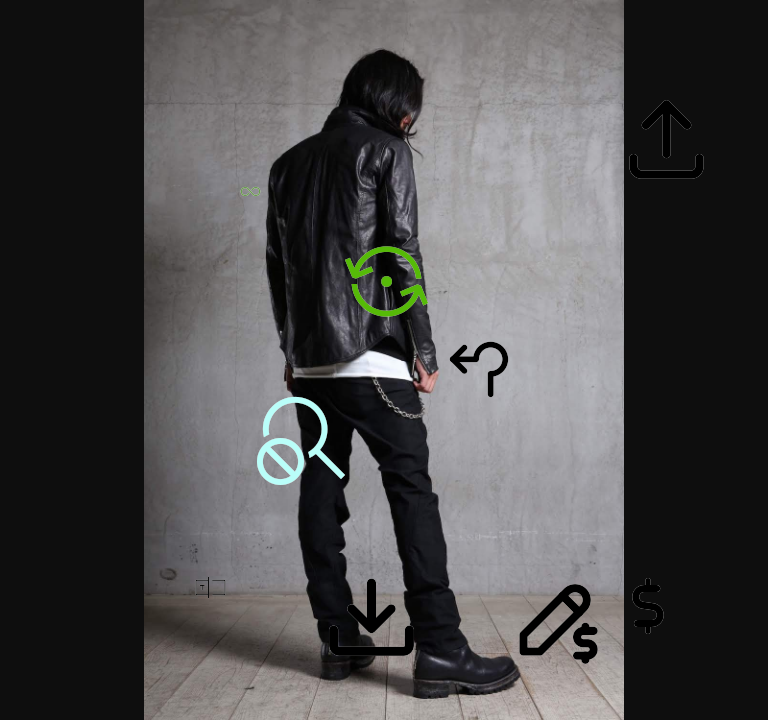  I want to click on edit pricing or cost information, so click(556, 618).